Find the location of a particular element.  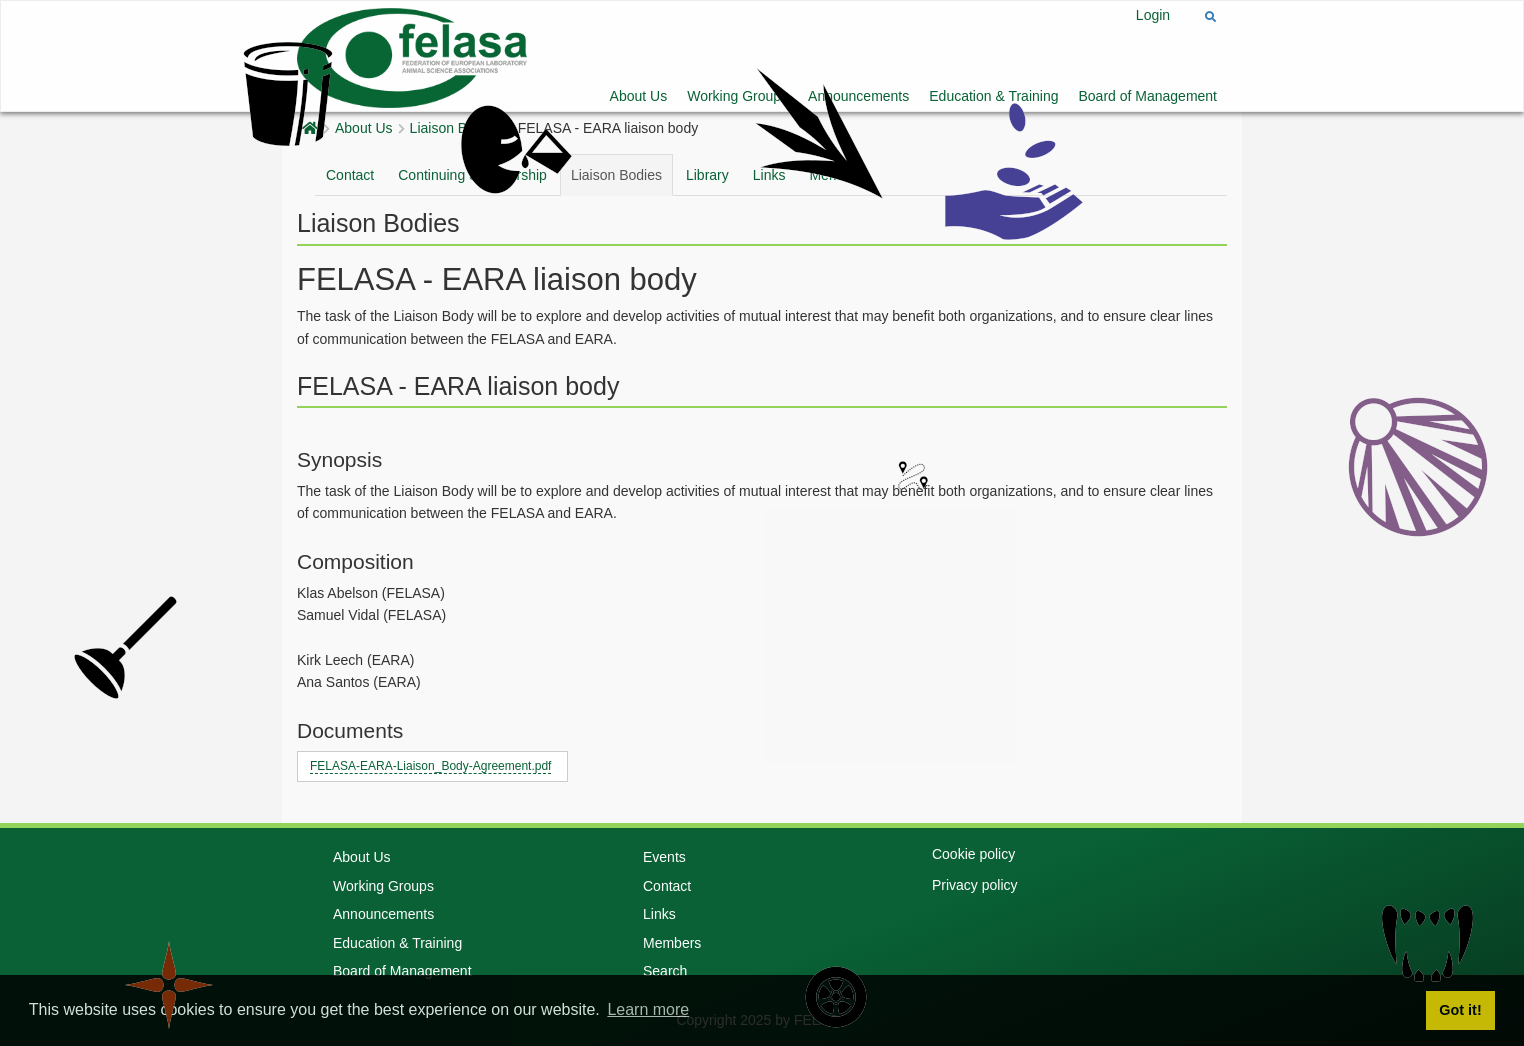

equip or select paper arrows as ammunition is located at coordinates (817, 132).